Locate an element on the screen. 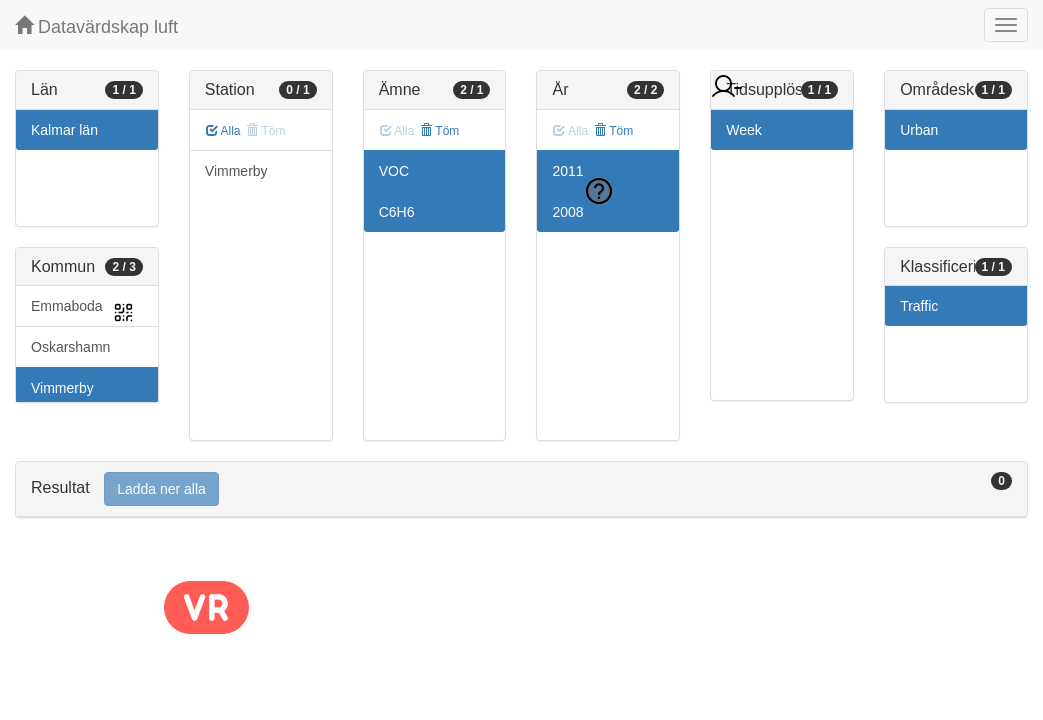 This screenshot has height=720, width=1043. access virtual reality mode or settings is located at coordinates (206, 607).